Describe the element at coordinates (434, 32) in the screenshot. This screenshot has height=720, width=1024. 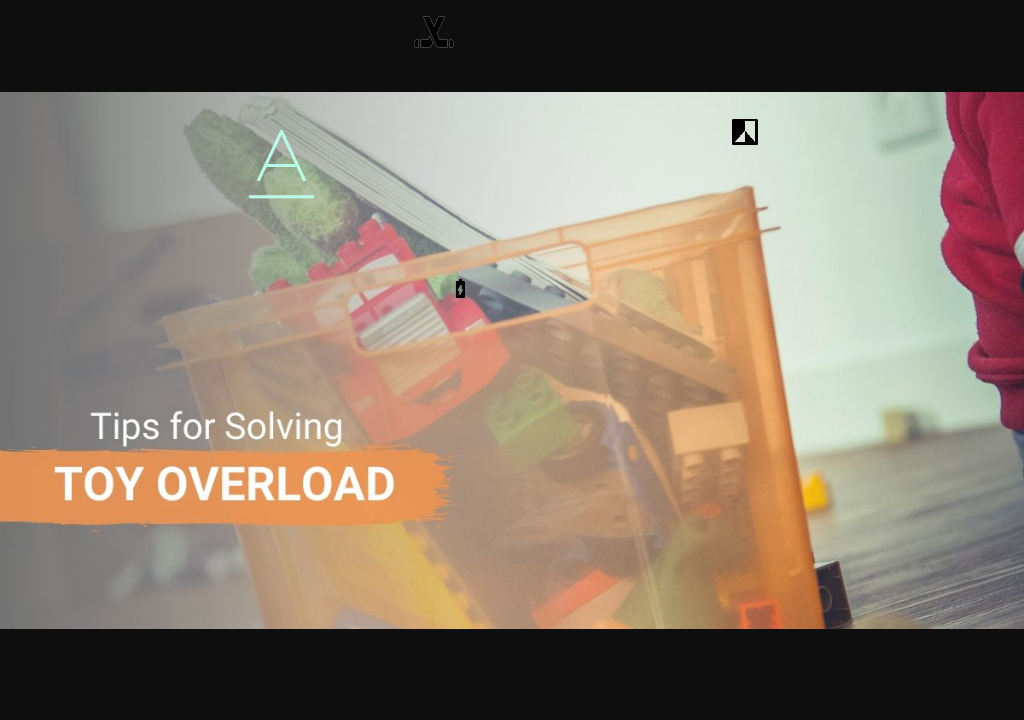
I see `view hockey sports content` at that location.